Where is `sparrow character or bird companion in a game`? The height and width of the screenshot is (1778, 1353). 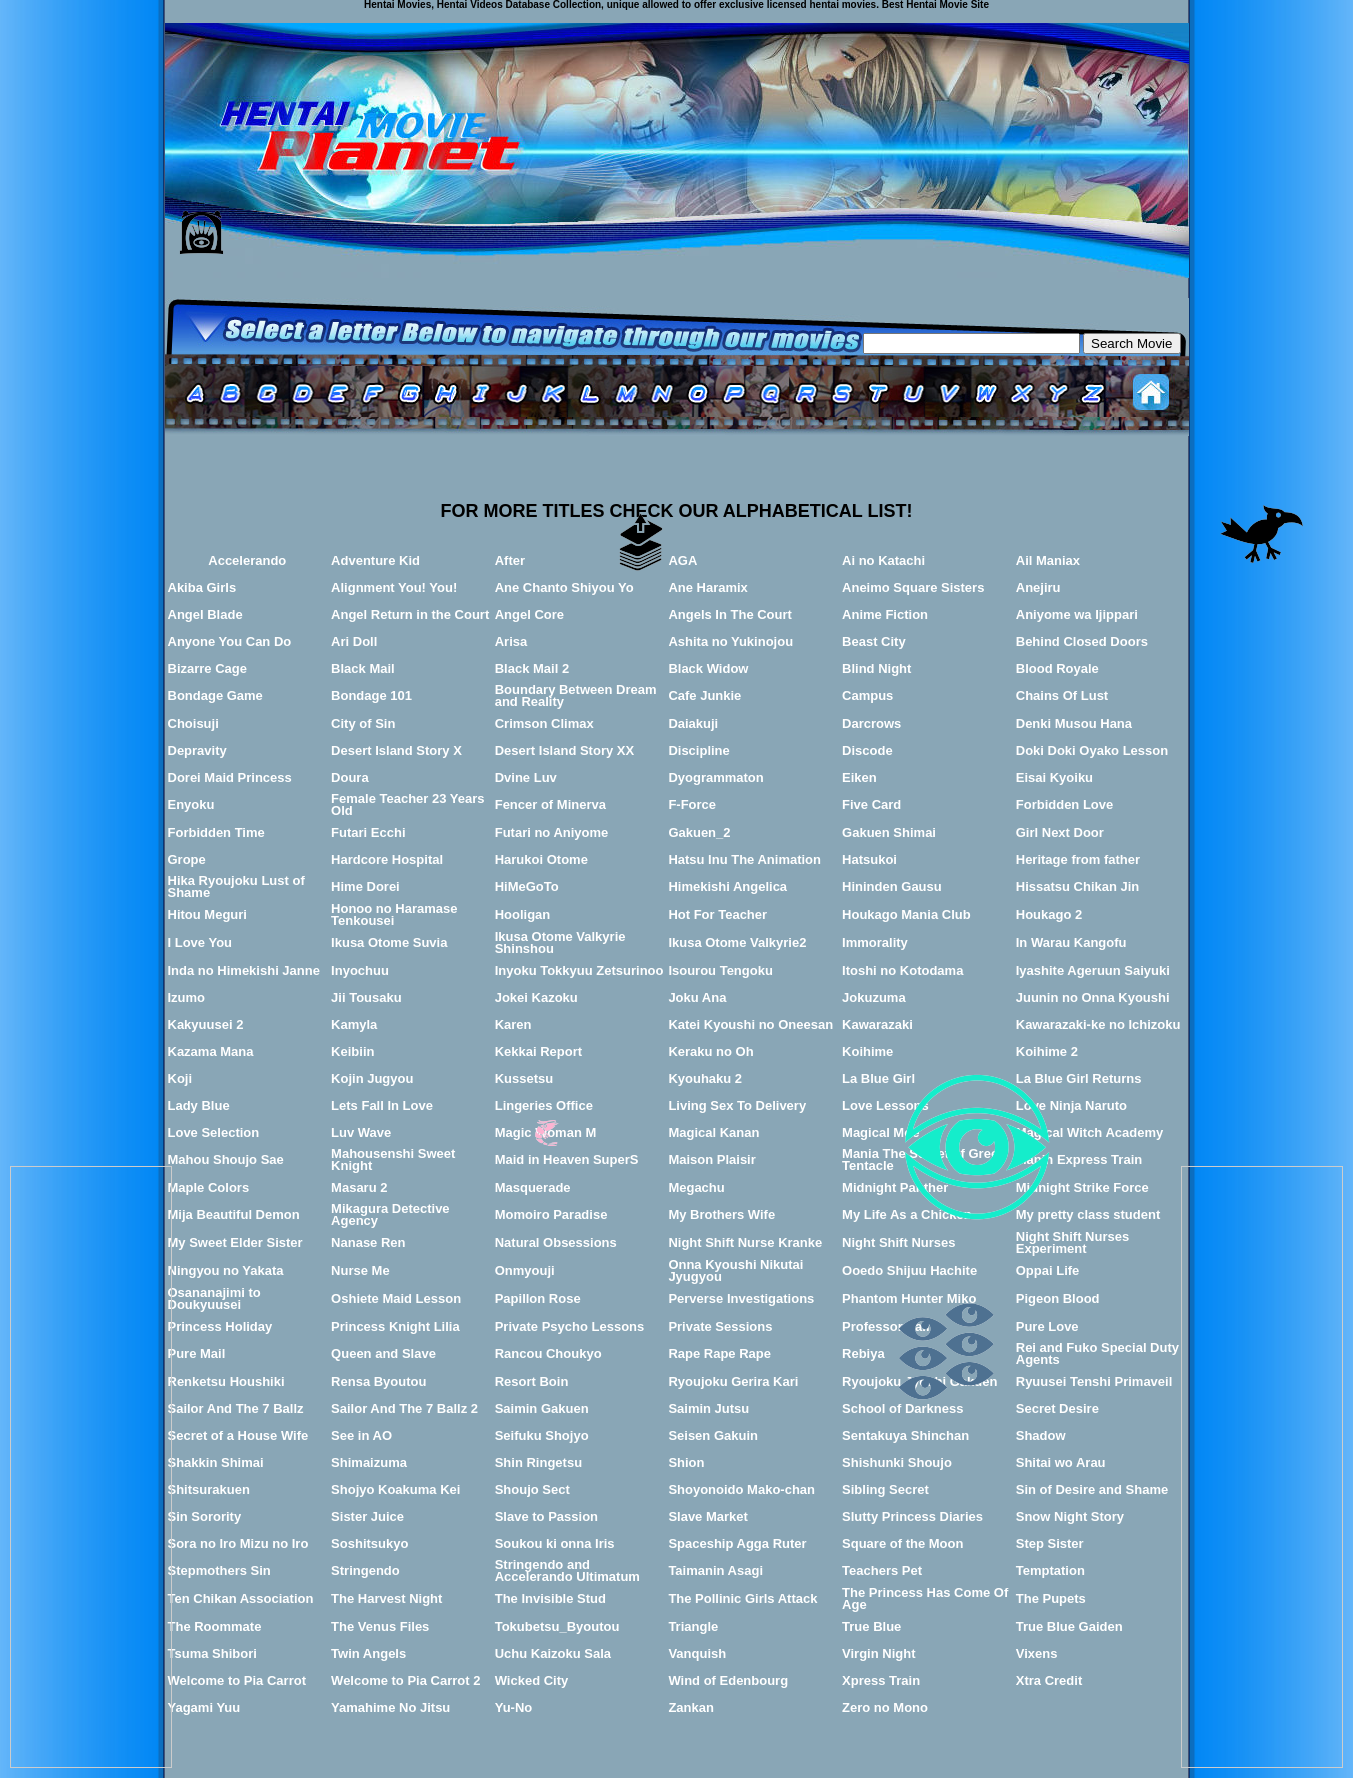
sparrow character or bird companion in a game is located at coordinates (1260, 532).